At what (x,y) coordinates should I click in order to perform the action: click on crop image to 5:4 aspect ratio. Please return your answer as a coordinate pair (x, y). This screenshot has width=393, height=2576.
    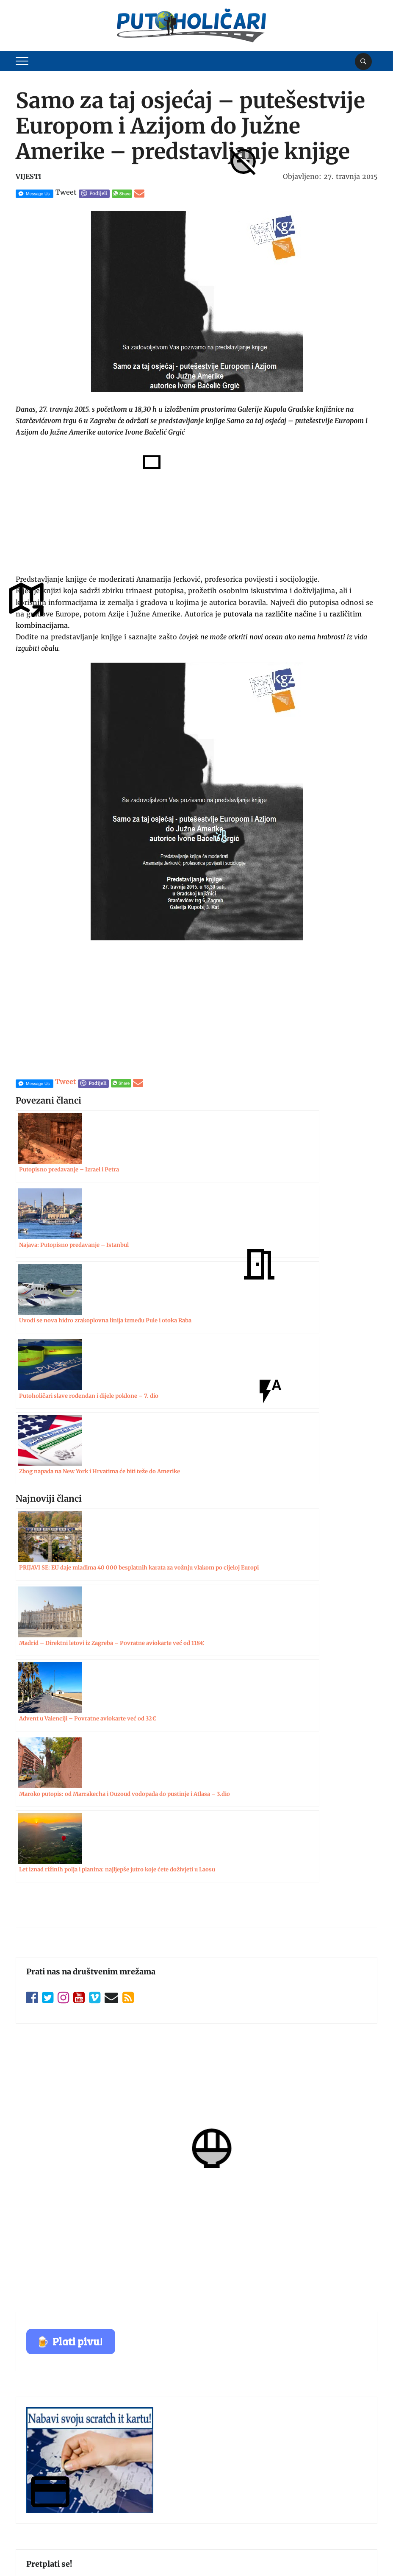
    Looking at the image, I should click on (152, 462).